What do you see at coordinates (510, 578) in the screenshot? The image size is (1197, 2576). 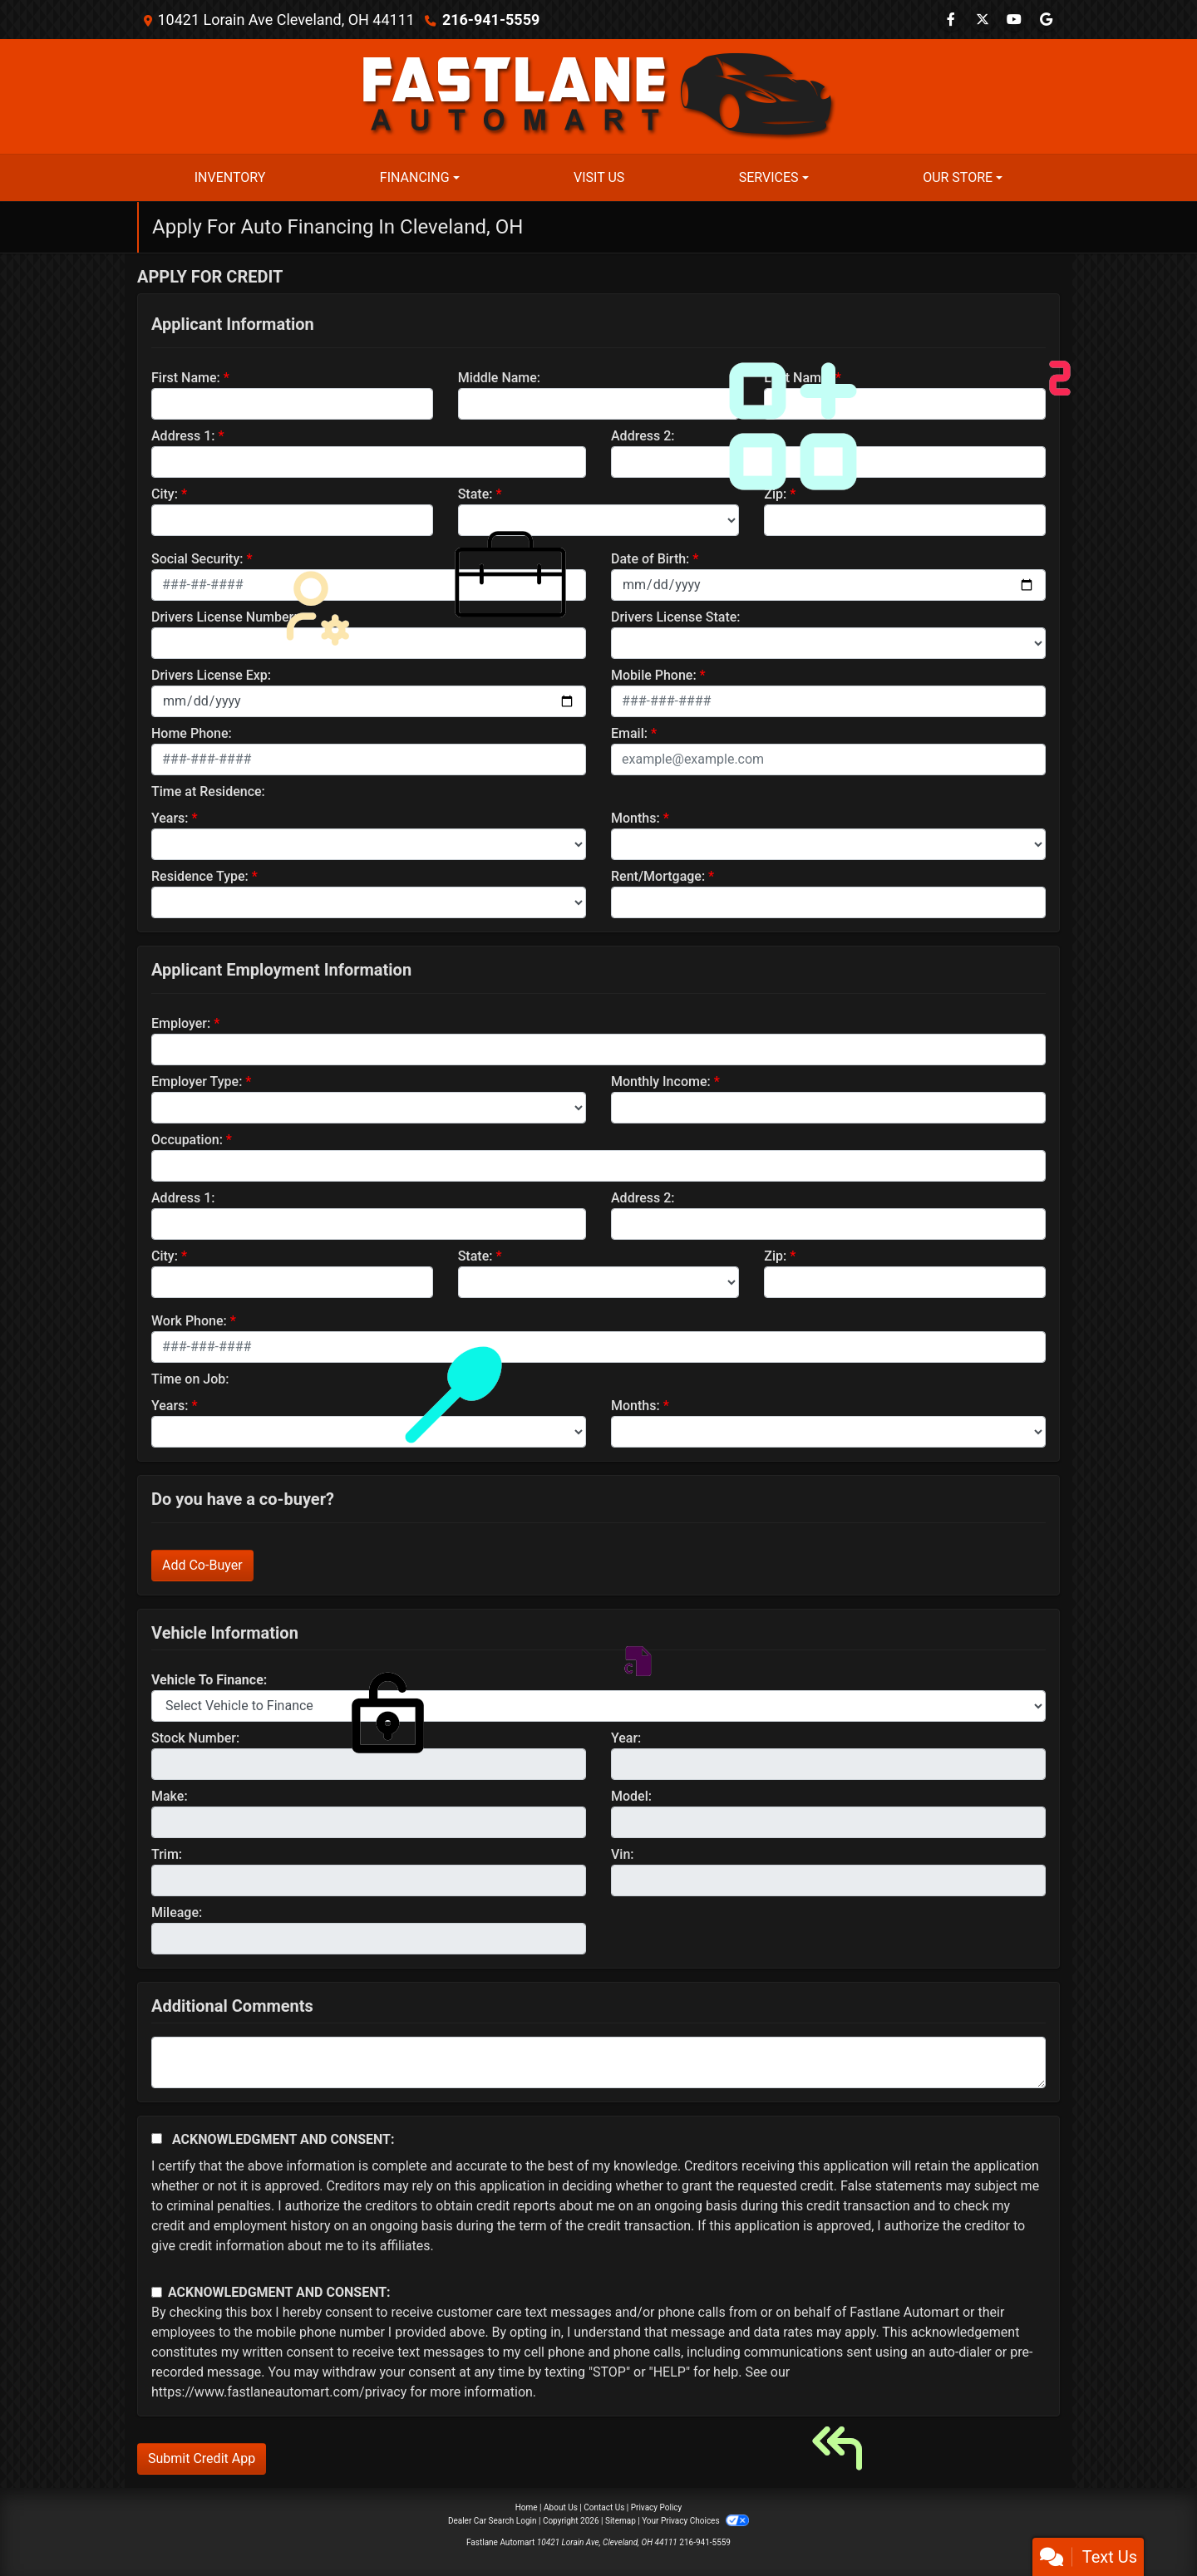 I see `access tools and utilities` at bounding box center [510, 578].